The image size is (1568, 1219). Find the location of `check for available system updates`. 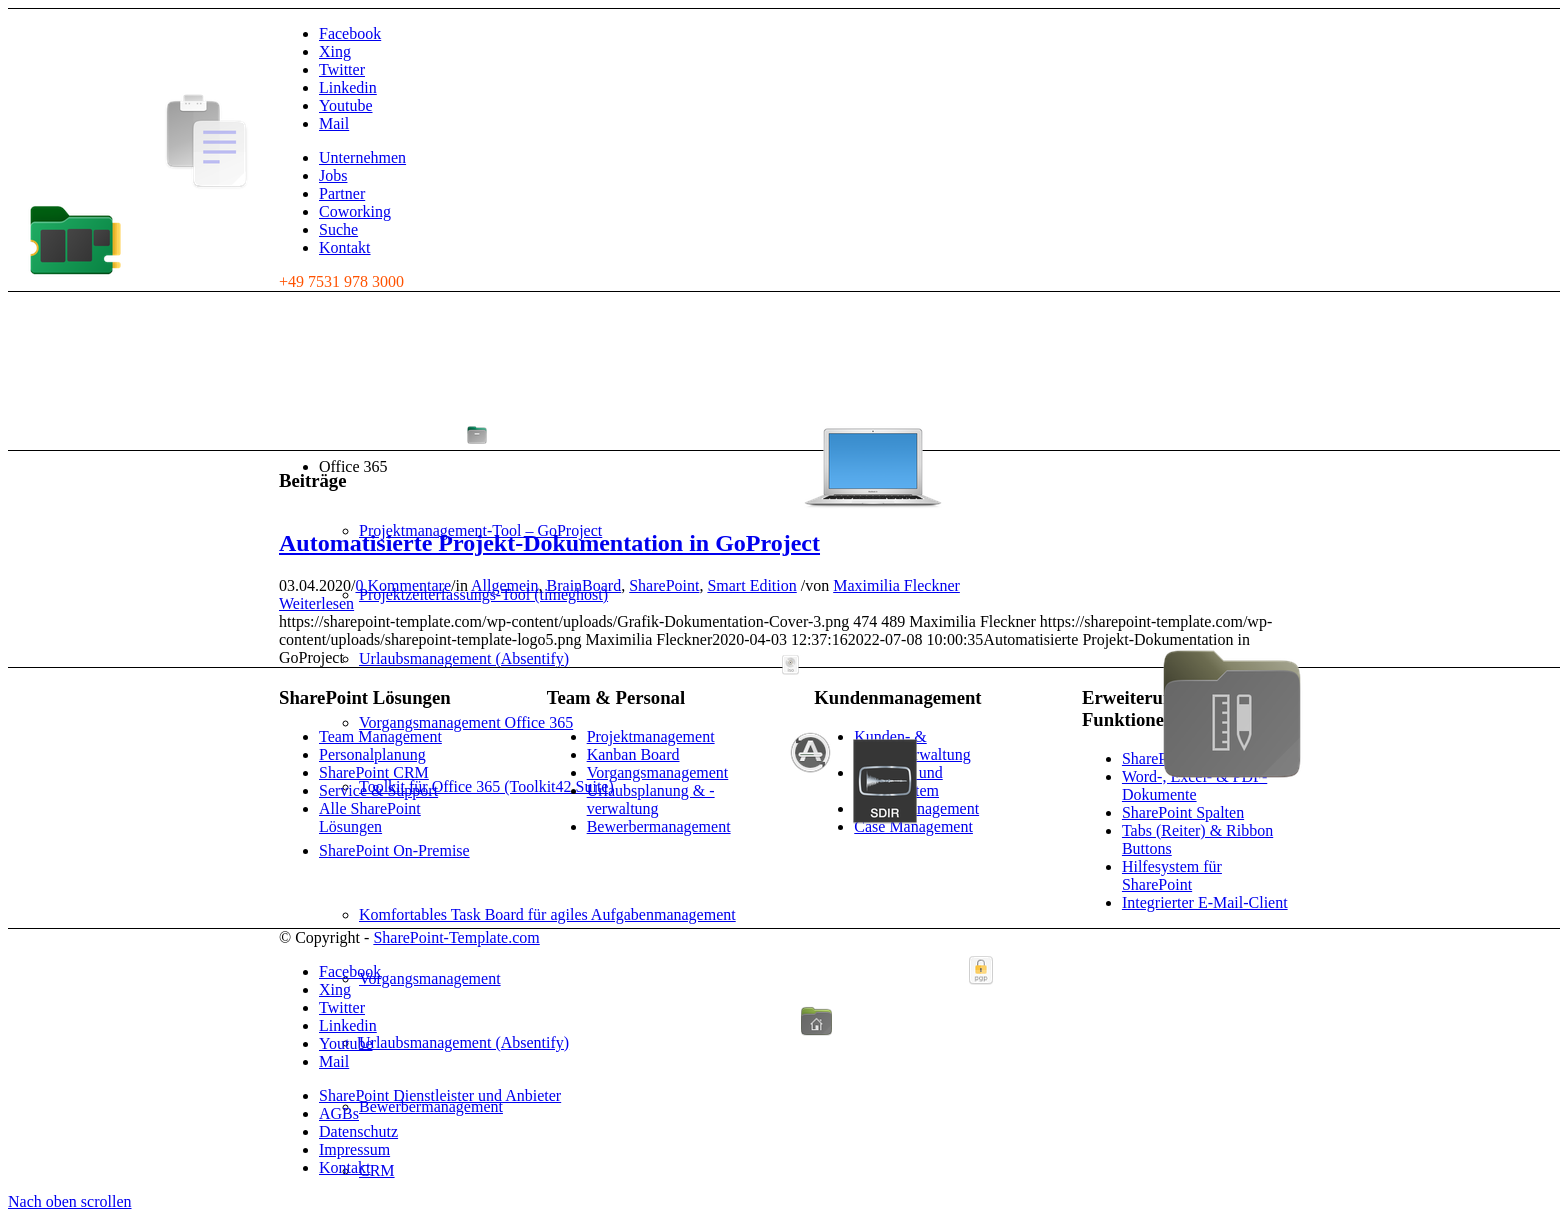

check for available system updates is located at coordinates (810, 752).